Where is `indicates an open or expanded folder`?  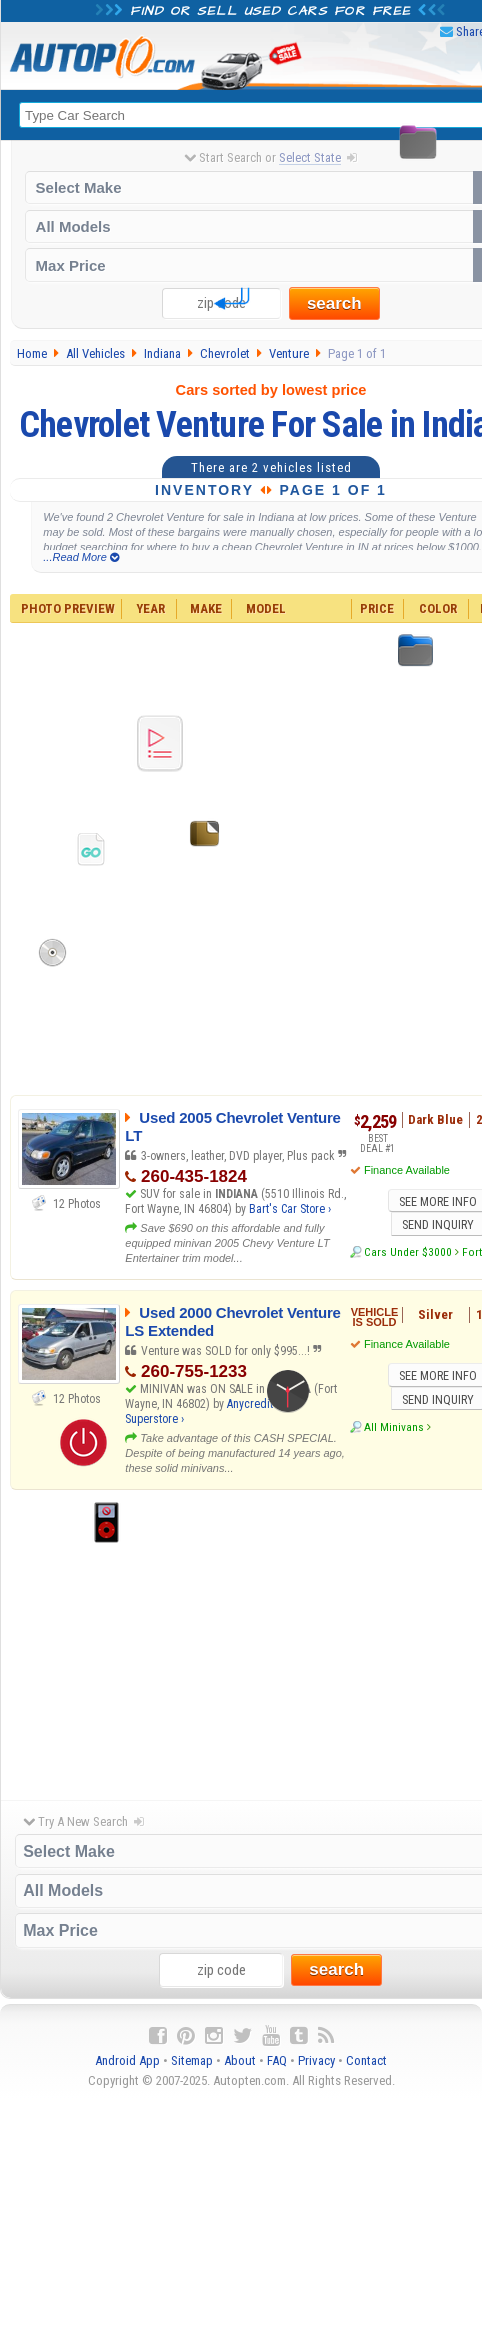 indicates an open or expanded folder is located at coordinates (415, 649).